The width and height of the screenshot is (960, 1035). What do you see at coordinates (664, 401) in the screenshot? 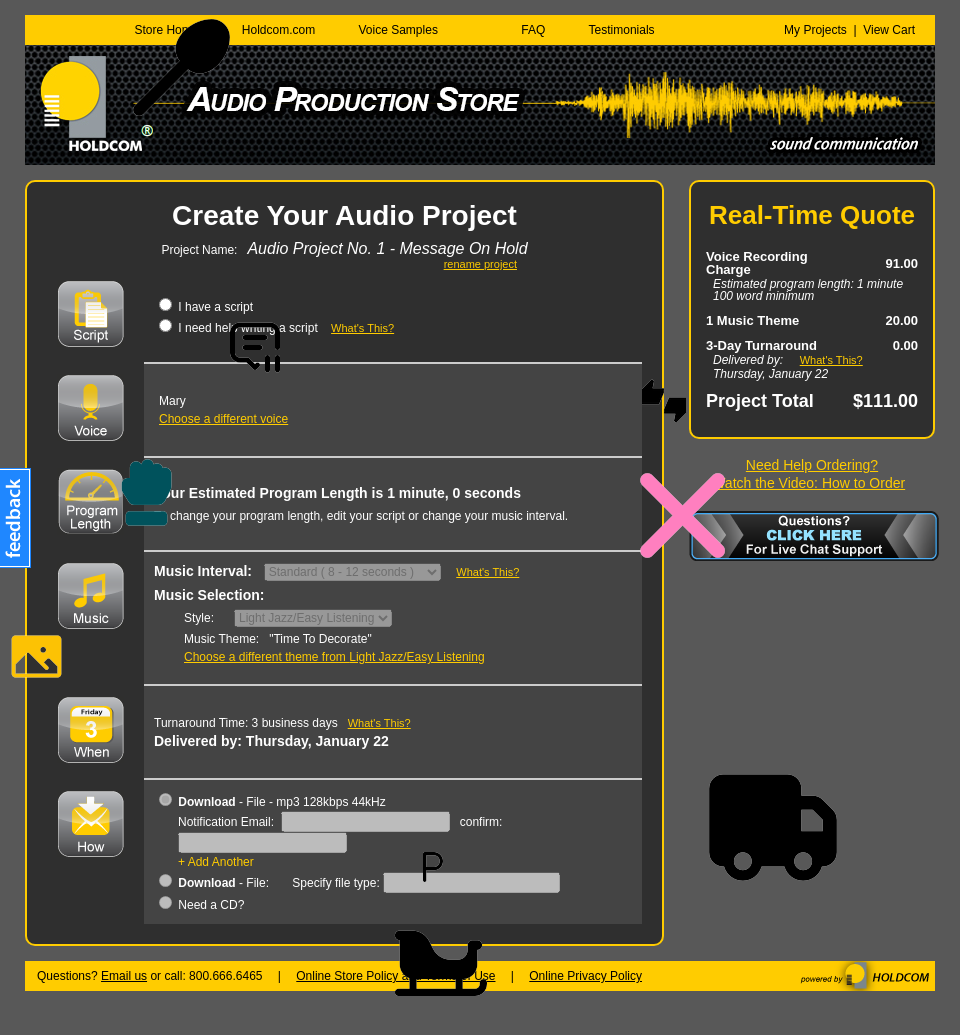
I see `rate or provide feedback` at bounding box center [664, 401].